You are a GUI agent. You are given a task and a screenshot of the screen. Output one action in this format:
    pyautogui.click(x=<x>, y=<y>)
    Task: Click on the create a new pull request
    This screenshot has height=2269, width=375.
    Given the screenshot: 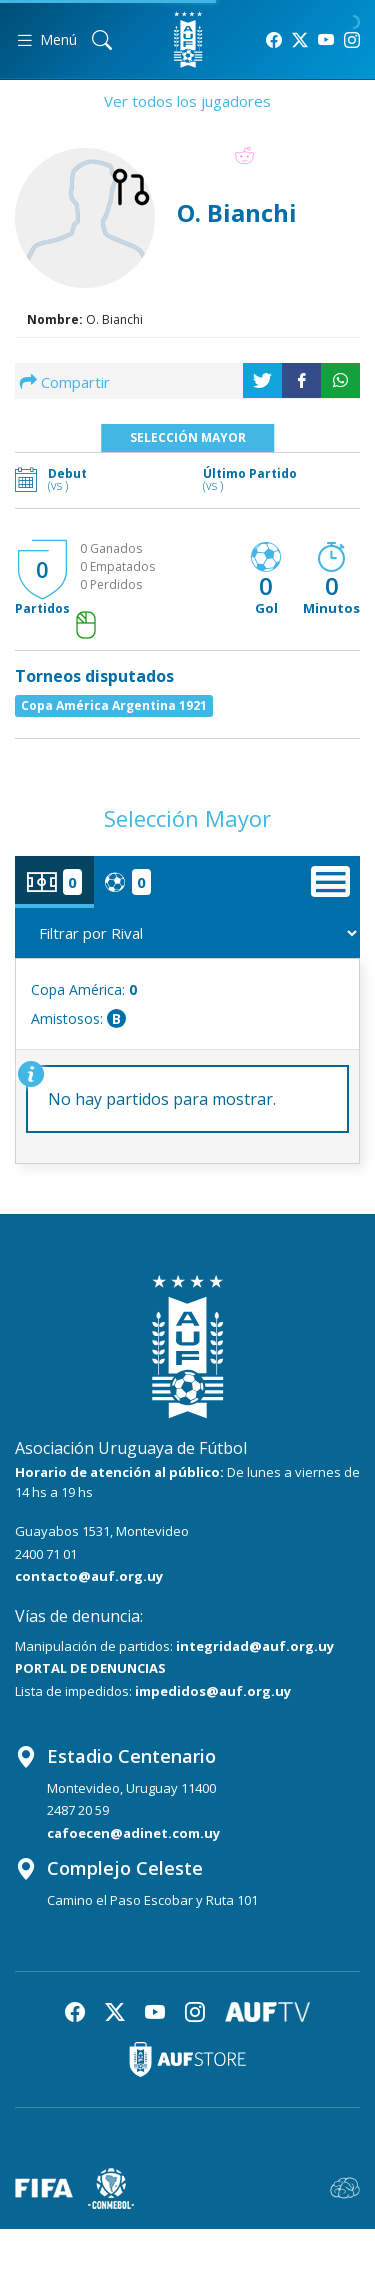 What is the action you would take?
    pyautogui.click(x=131, y=187)
    